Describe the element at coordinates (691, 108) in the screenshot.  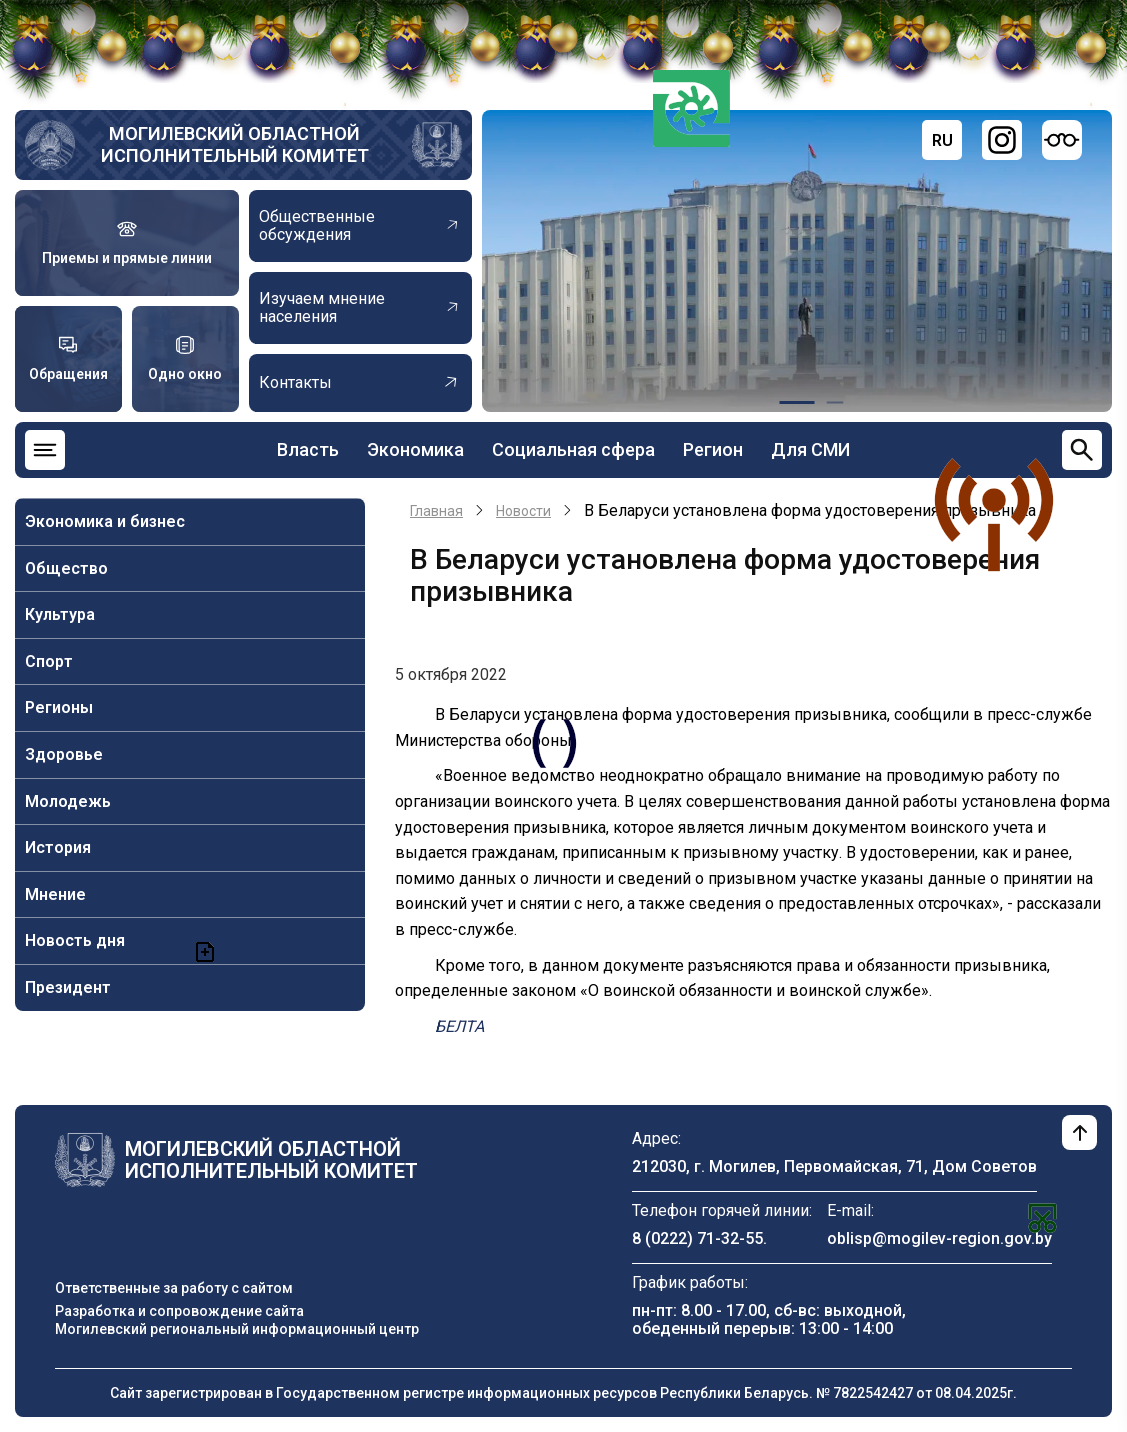
I see `turbo build system logo` at that location.